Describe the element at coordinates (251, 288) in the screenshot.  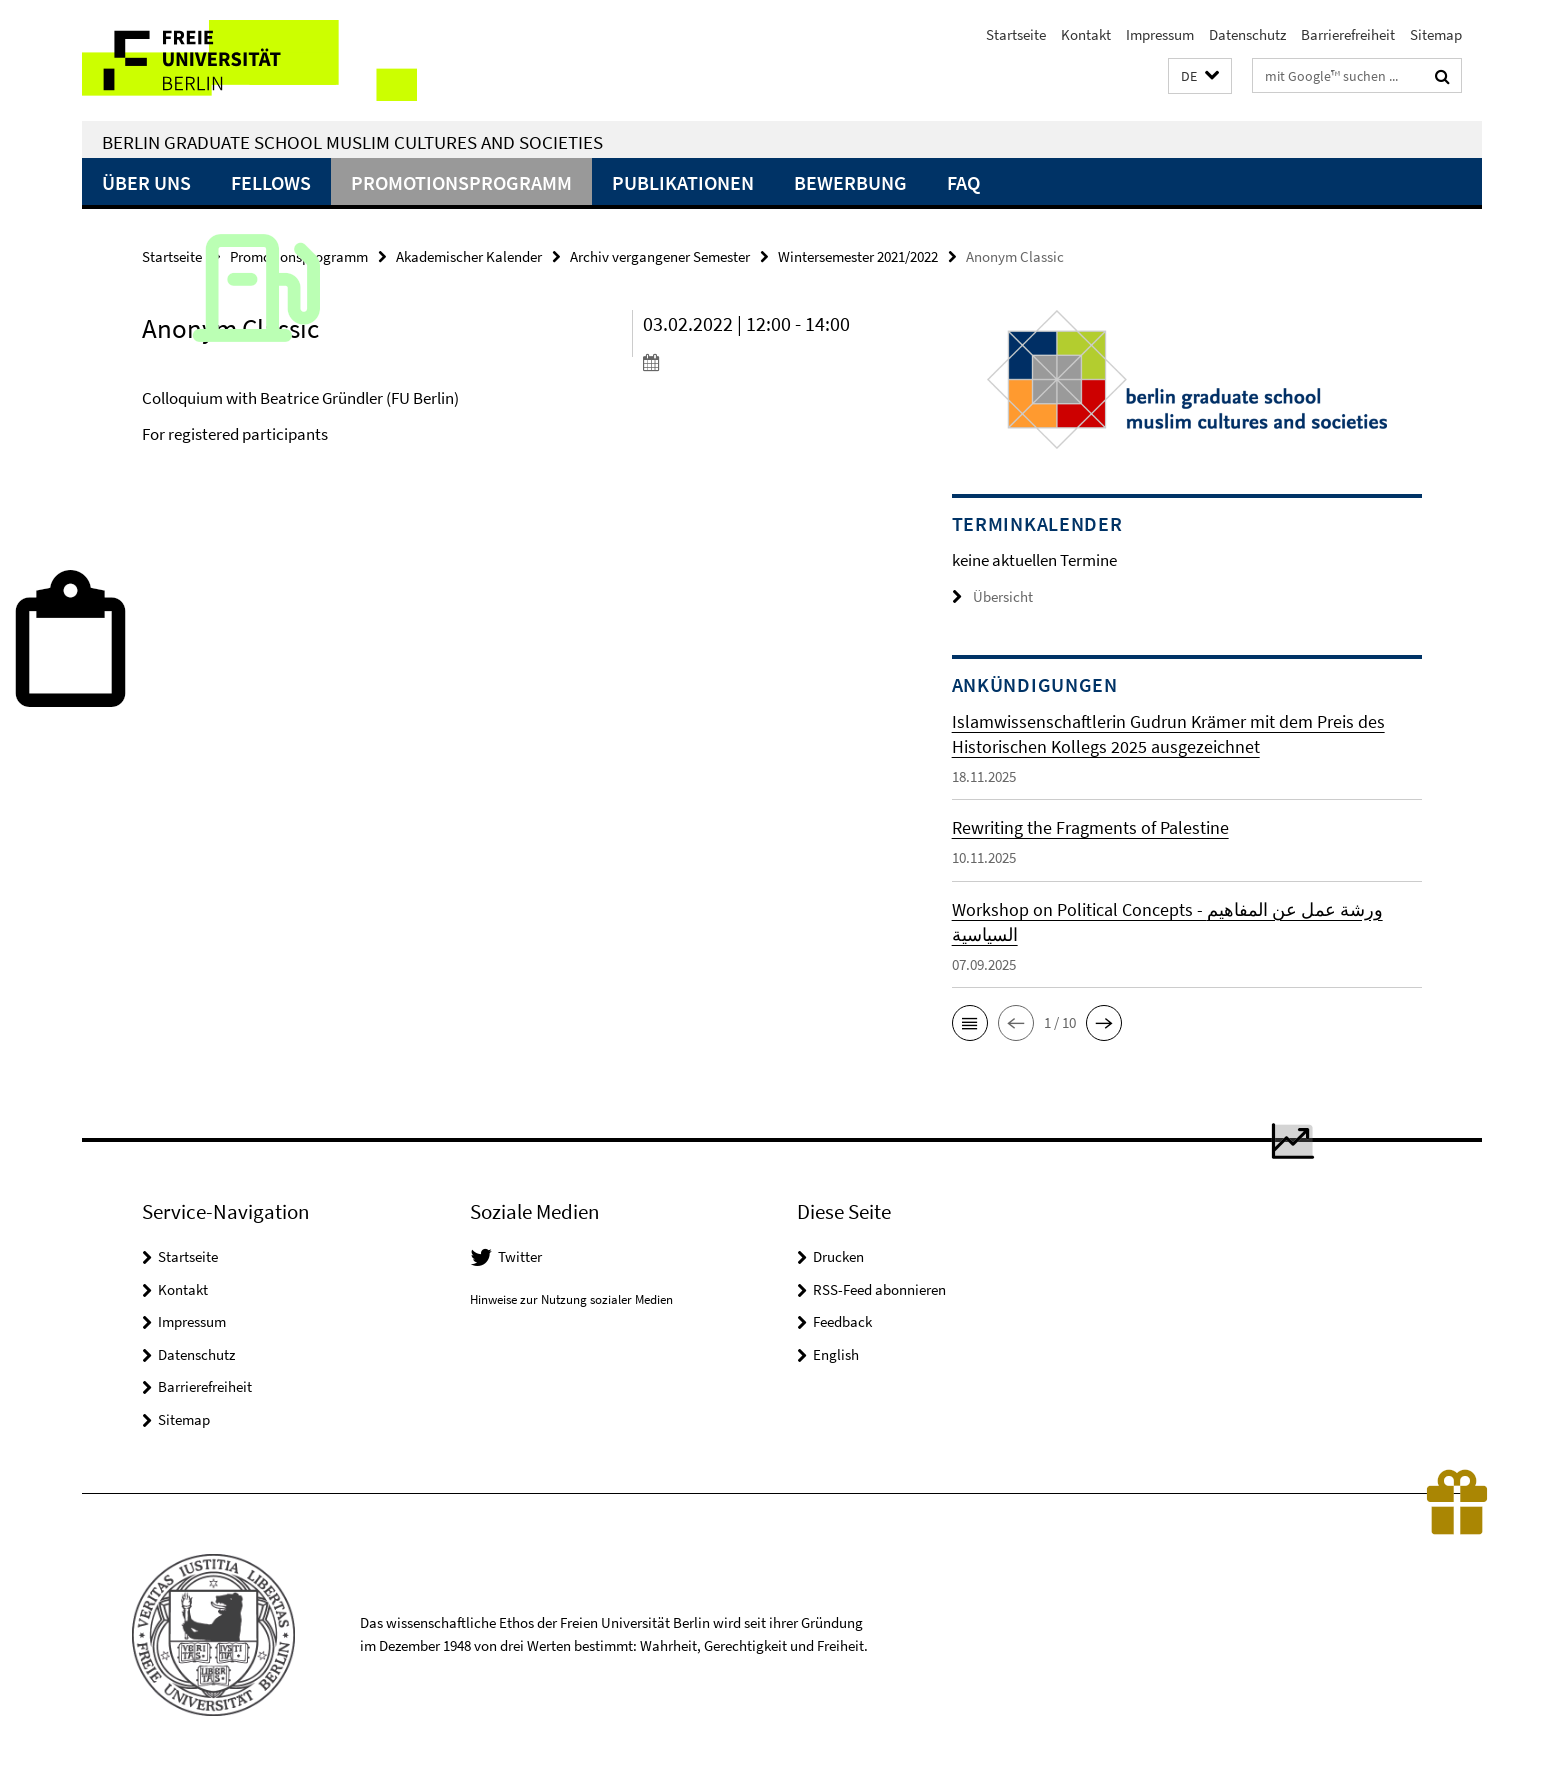
I see `find nearby gas stations` at that location.